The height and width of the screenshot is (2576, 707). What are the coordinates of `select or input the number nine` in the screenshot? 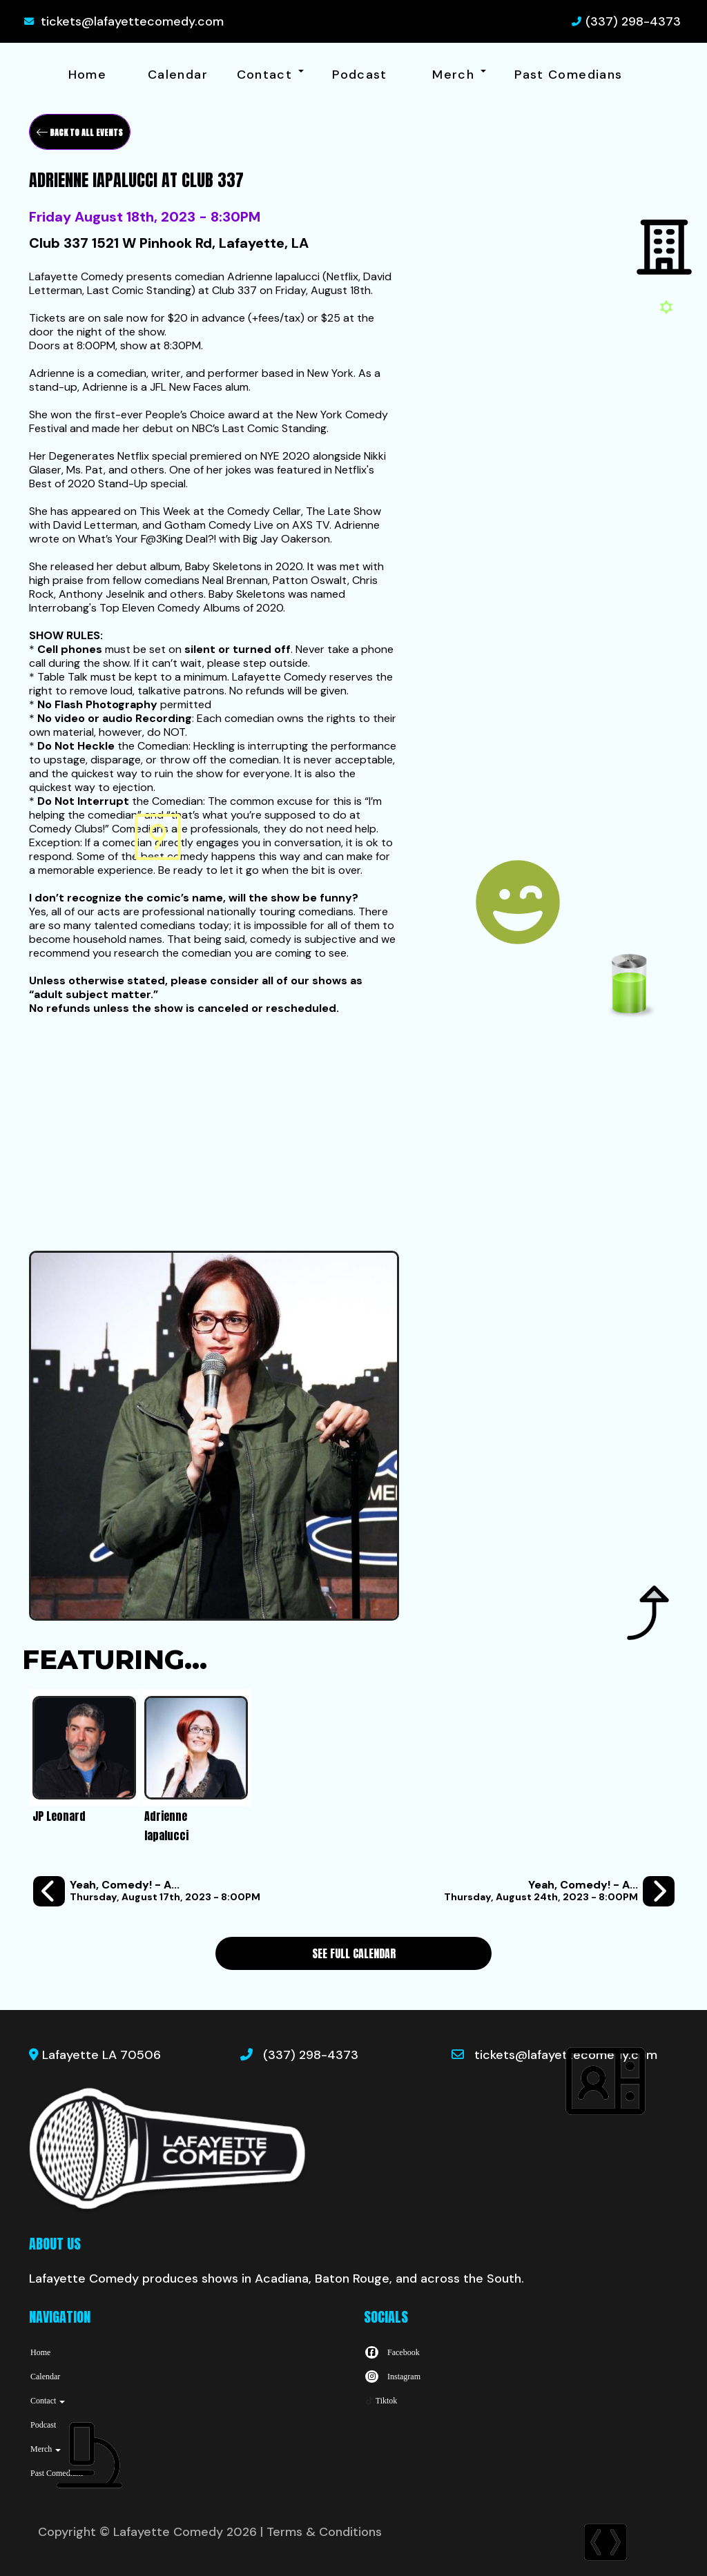 It's located at (157, 837).